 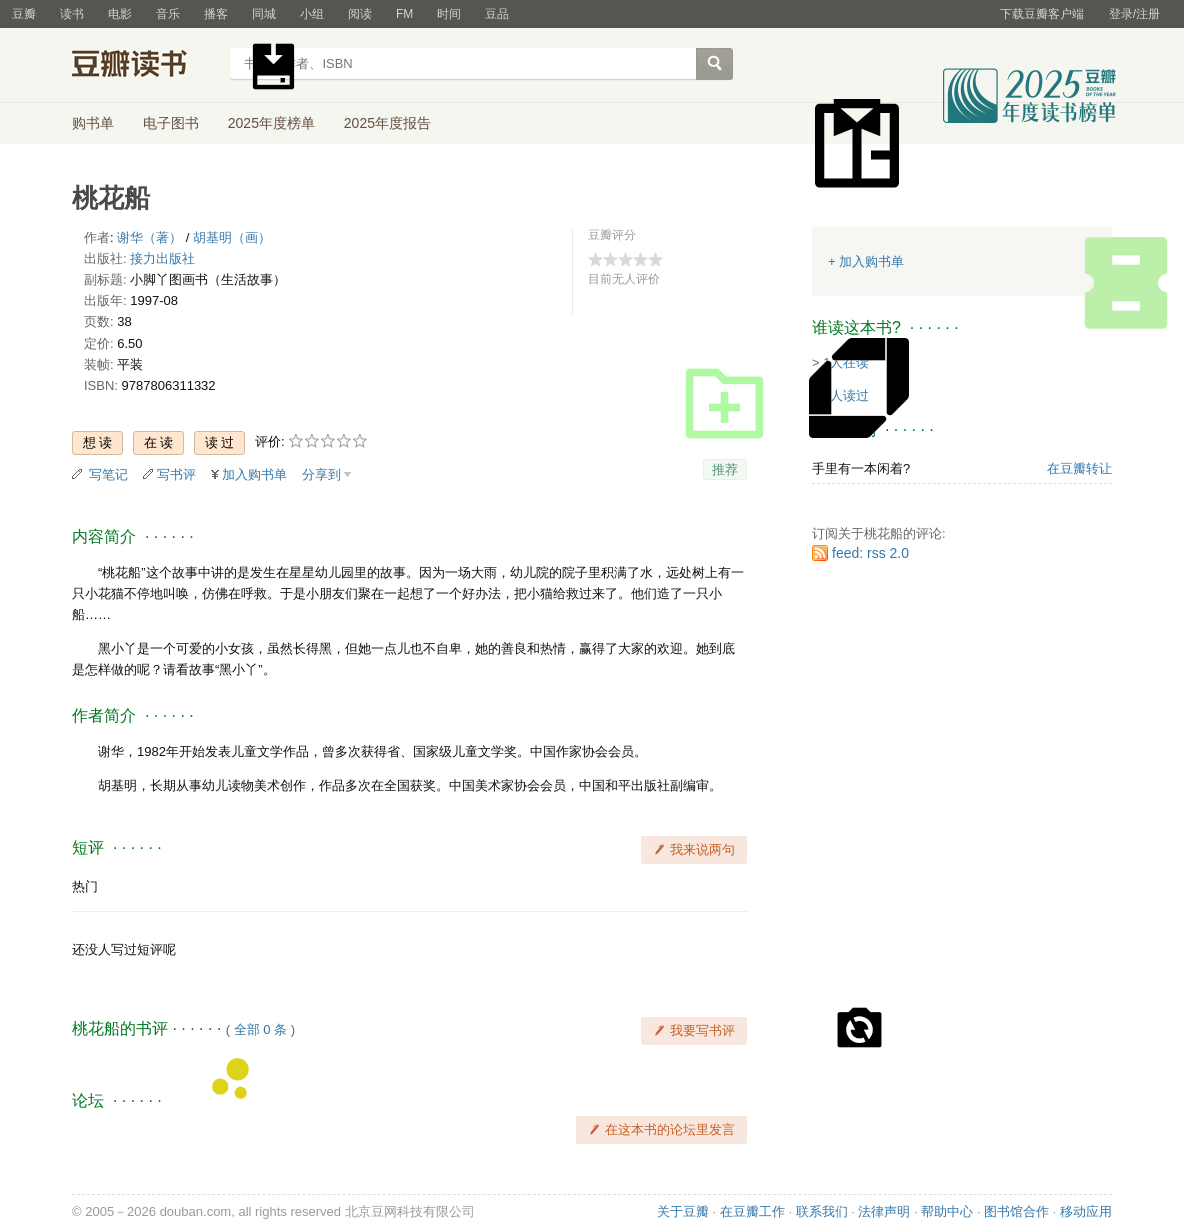 I want to click on aqua security company logo, so click(x=859, y=388).